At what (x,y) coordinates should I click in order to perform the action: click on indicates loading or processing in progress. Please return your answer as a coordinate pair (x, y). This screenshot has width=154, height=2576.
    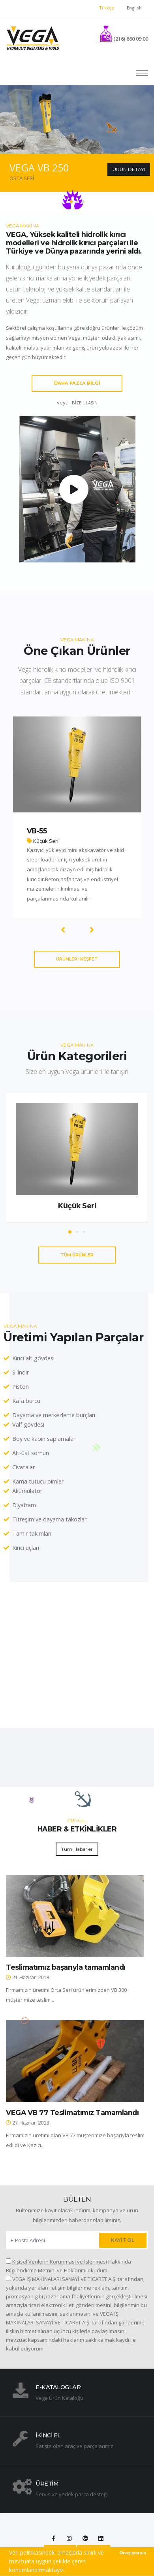
    Looking at the image, I should click on (25, 2021).